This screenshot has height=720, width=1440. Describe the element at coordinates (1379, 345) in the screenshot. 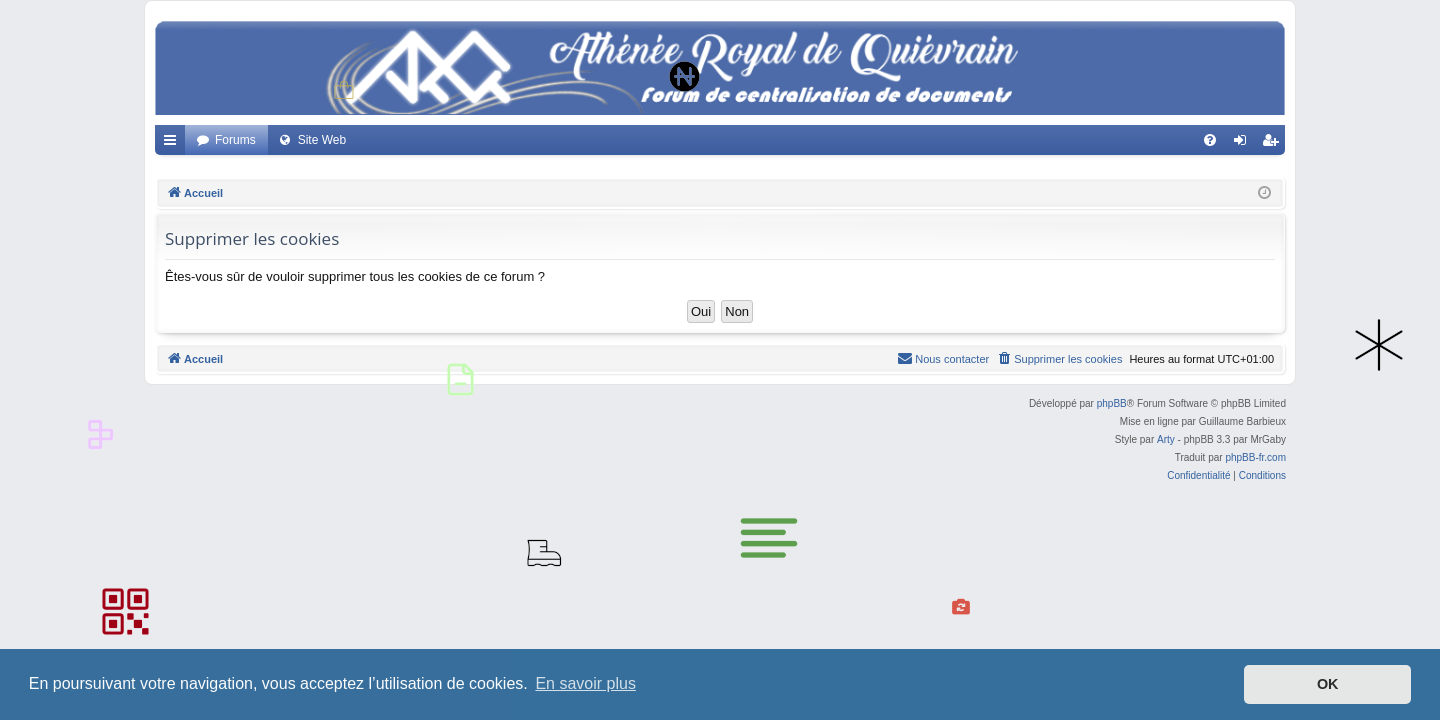

I see `indicates a required field in a form` at that location.